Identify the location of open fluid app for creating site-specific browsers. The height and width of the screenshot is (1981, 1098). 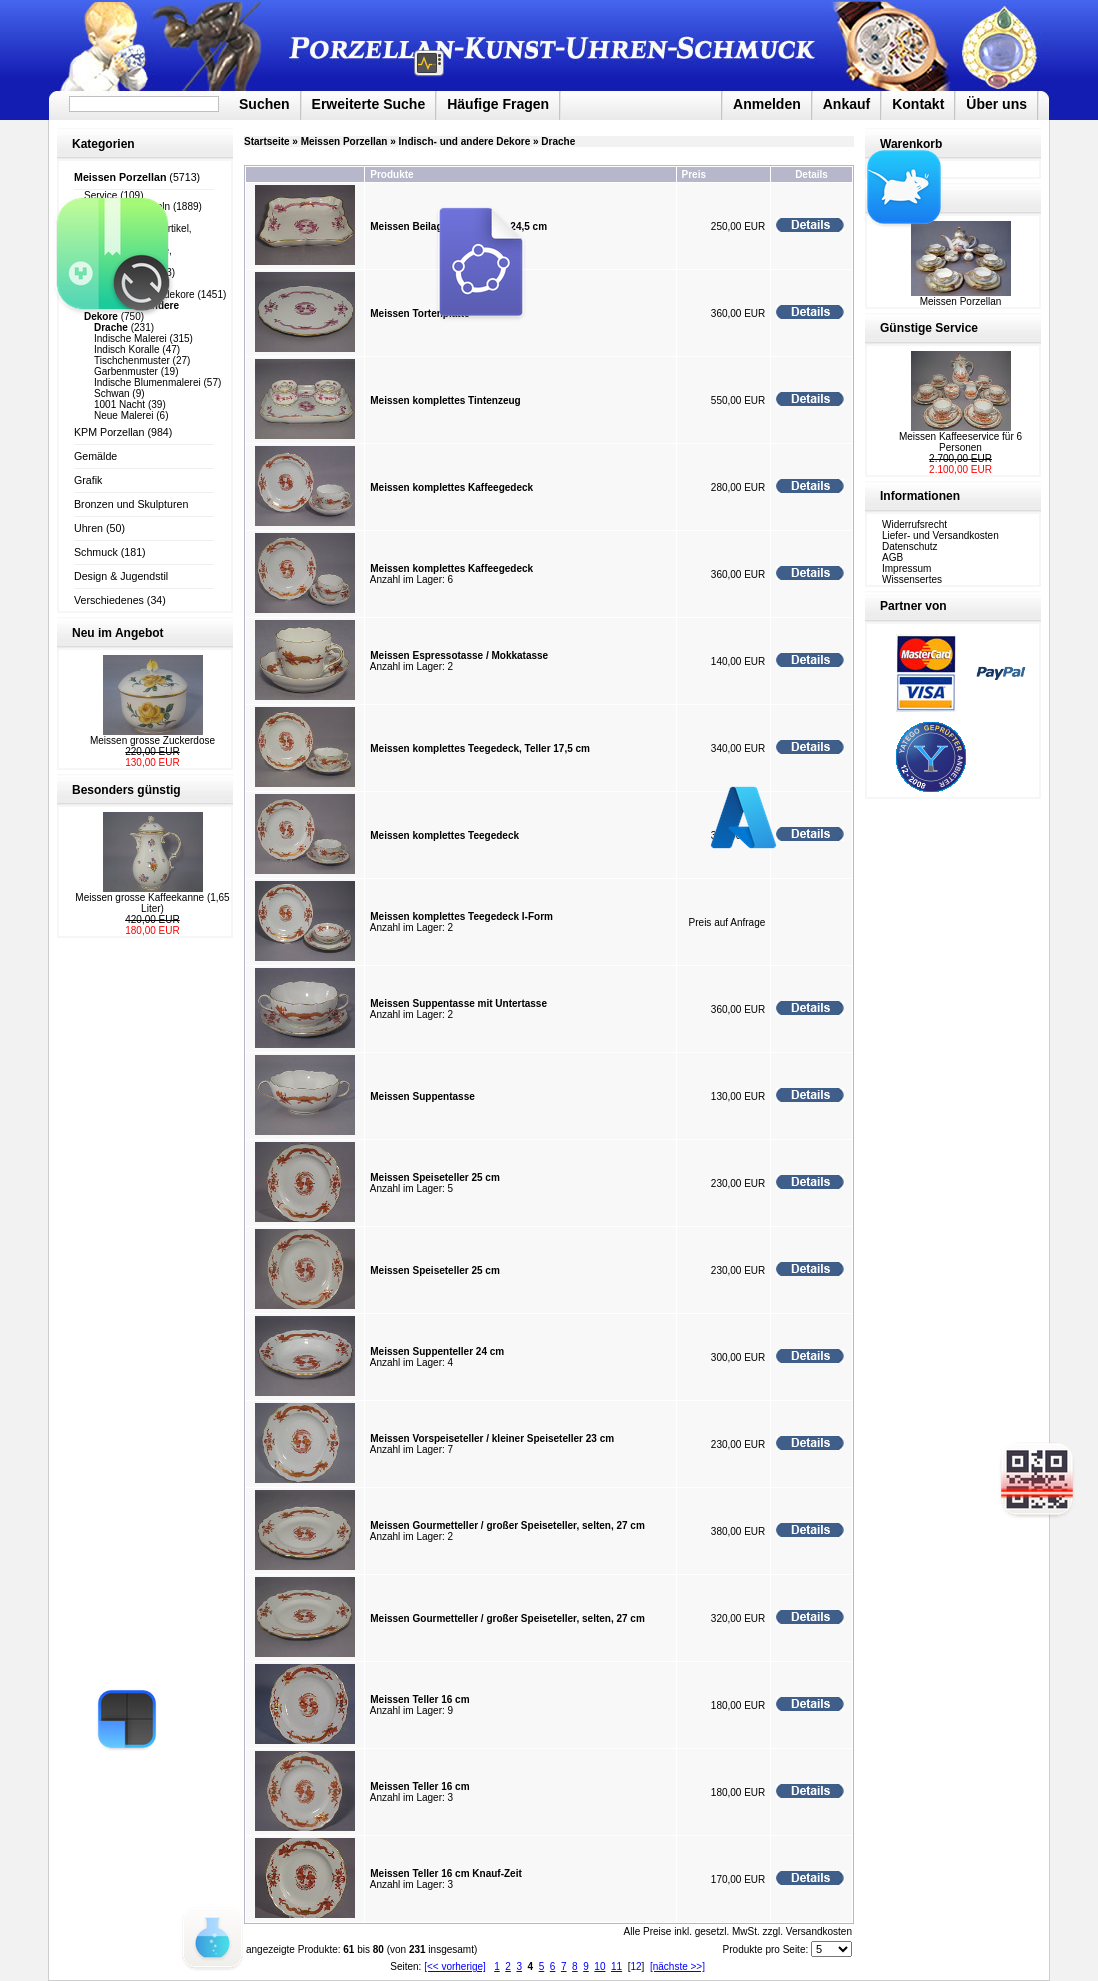
(212, 1937).